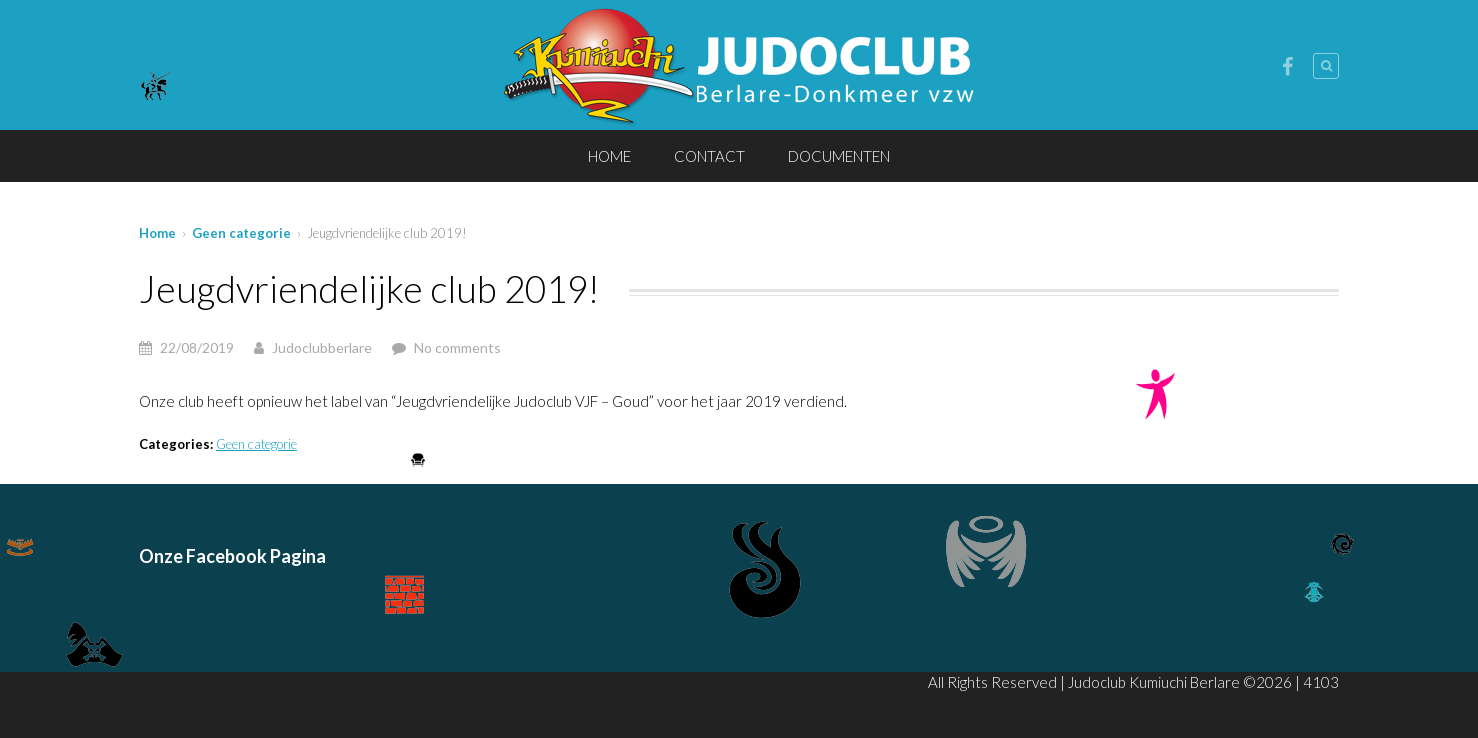 This screenshot has height=738, width=1478. Describe the element at coordinates (20, 544) in the screenshot. I see `trap or hazard indicator in a game interface` at that location.